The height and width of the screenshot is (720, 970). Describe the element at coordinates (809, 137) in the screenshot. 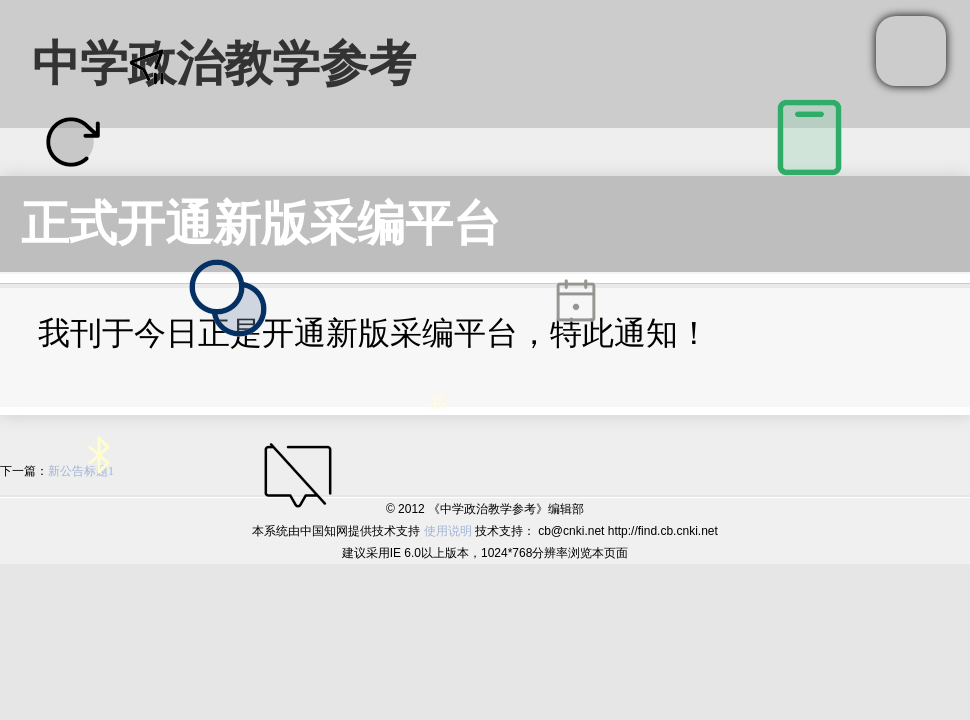

I see `tablet device with speaker` at that location.